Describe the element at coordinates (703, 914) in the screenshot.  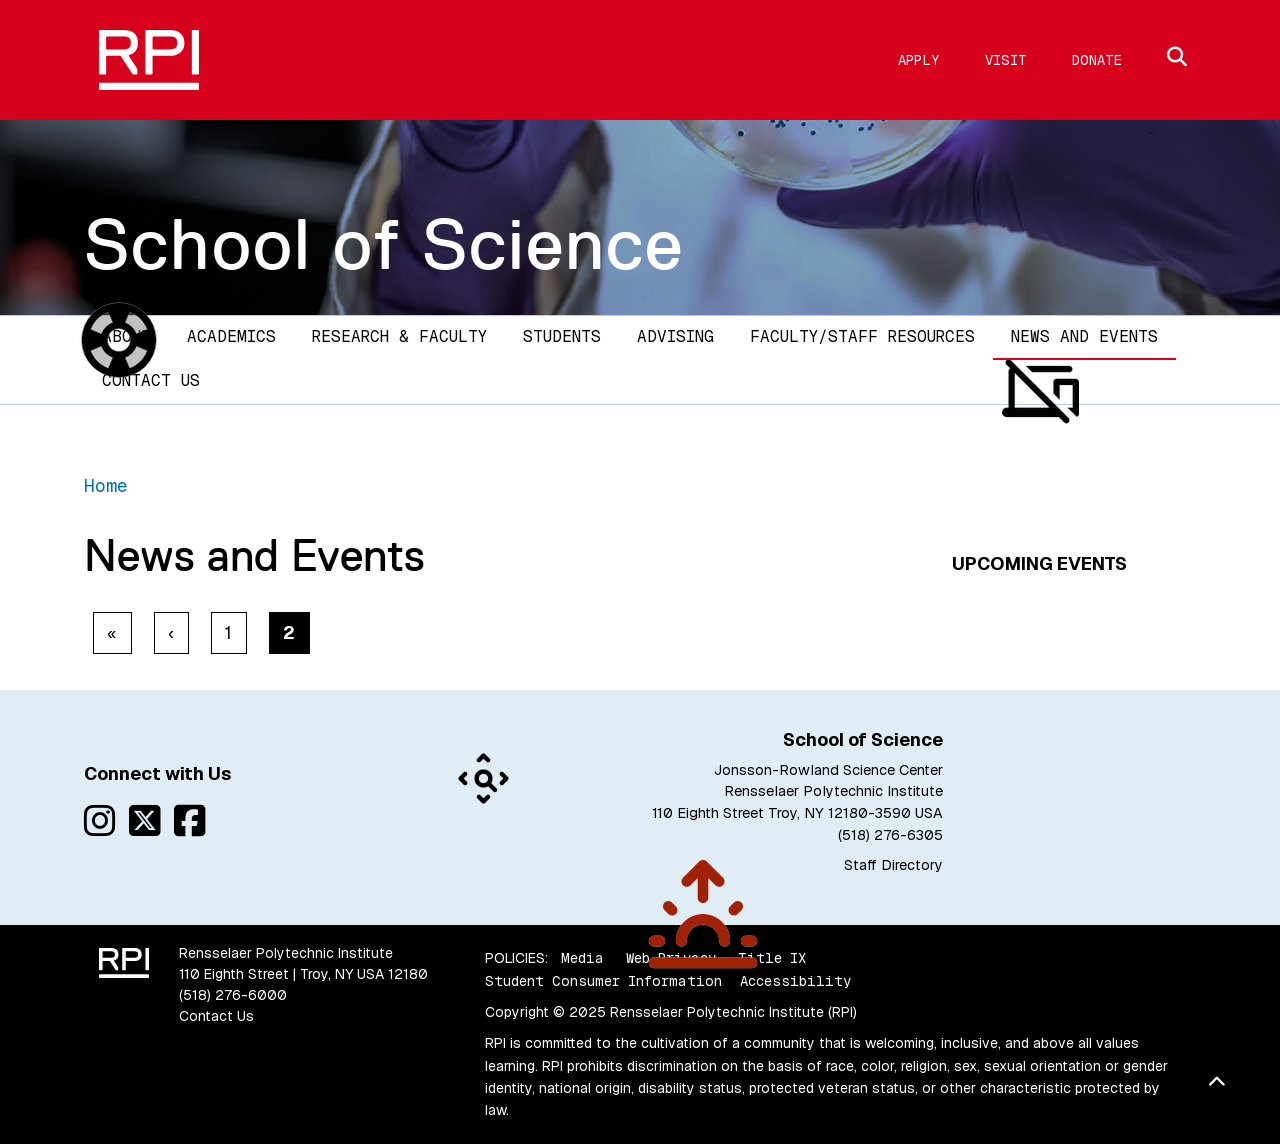
I see `sunrise alarm or wake-up time indicator` at that location.